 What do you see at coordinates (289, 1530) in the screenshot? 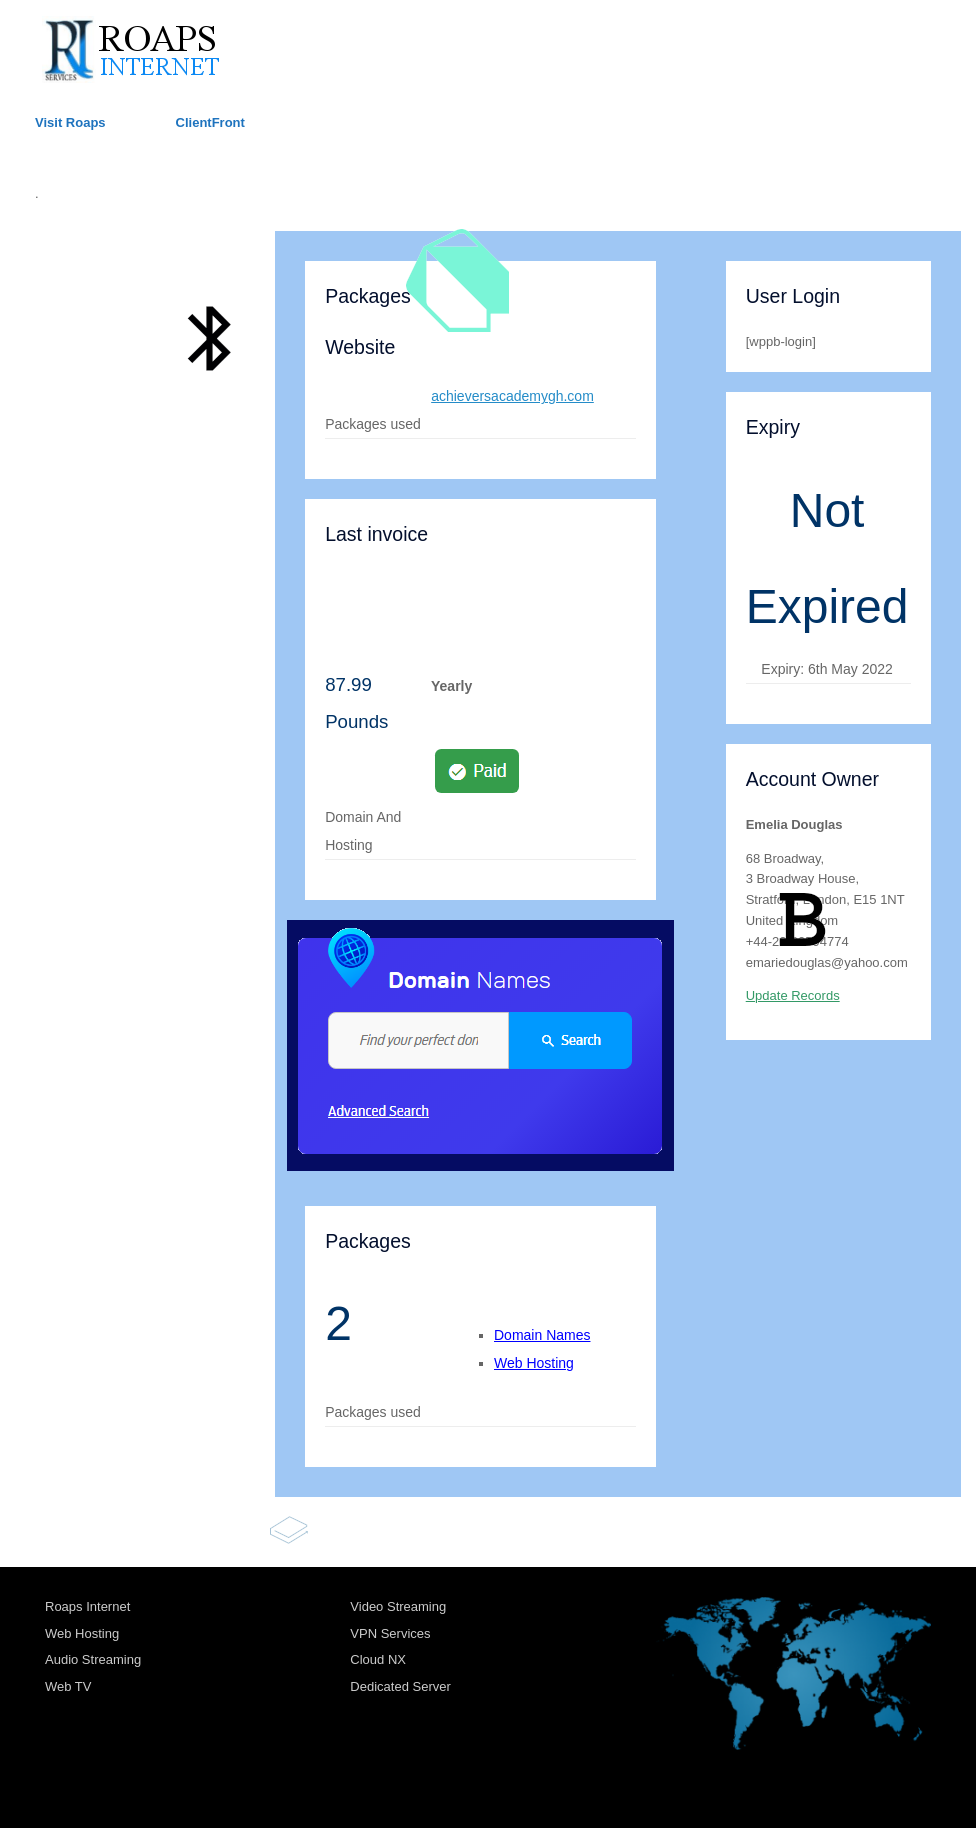
I see `LBRY decentralized content platform logo` at bounding box center [289, 1530].